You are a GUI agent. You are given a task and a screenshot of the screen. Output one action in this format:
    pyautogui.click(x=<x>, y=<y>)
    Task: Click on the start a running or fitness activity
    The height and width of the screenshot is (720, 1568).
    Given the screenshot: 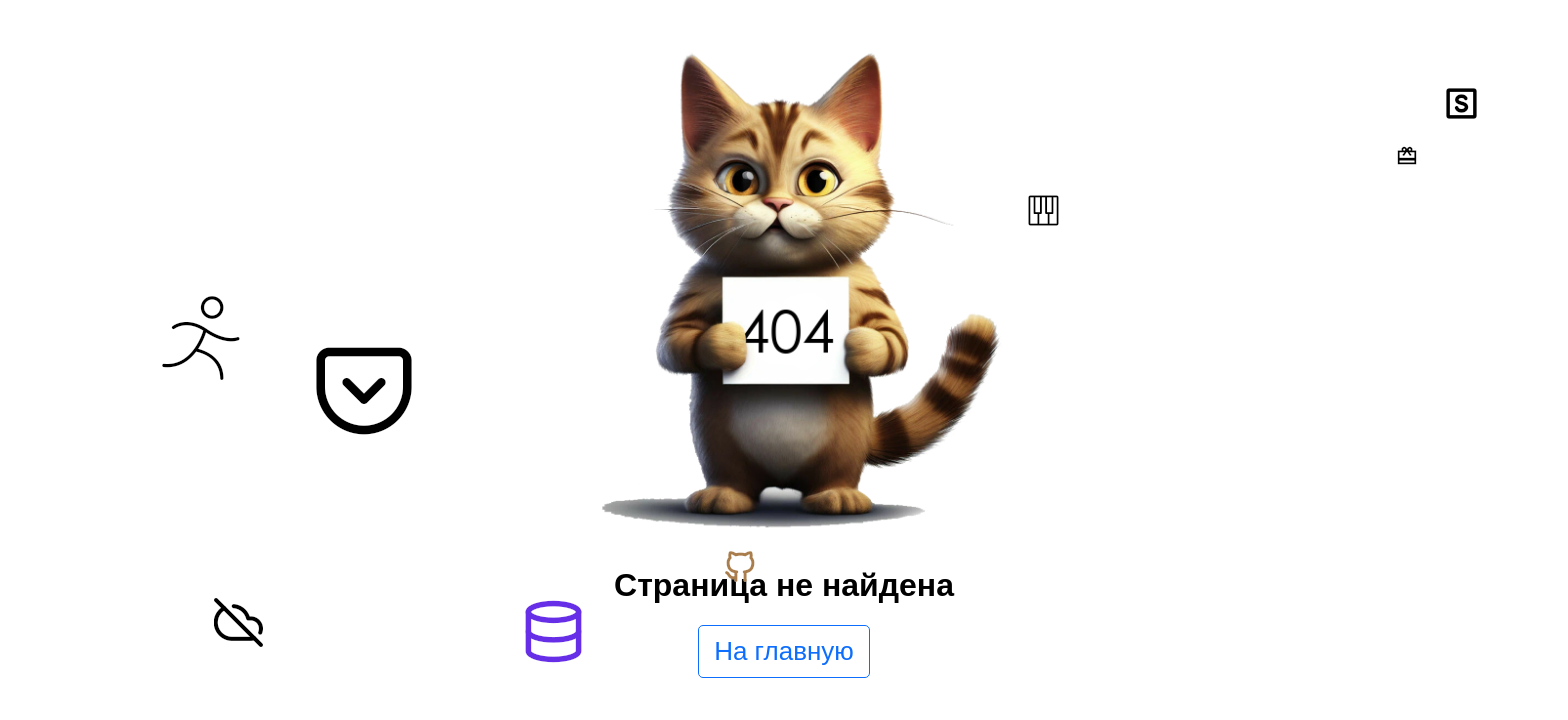 What is the action you would take?
    pyautogui.click(x=202, y=336)
    